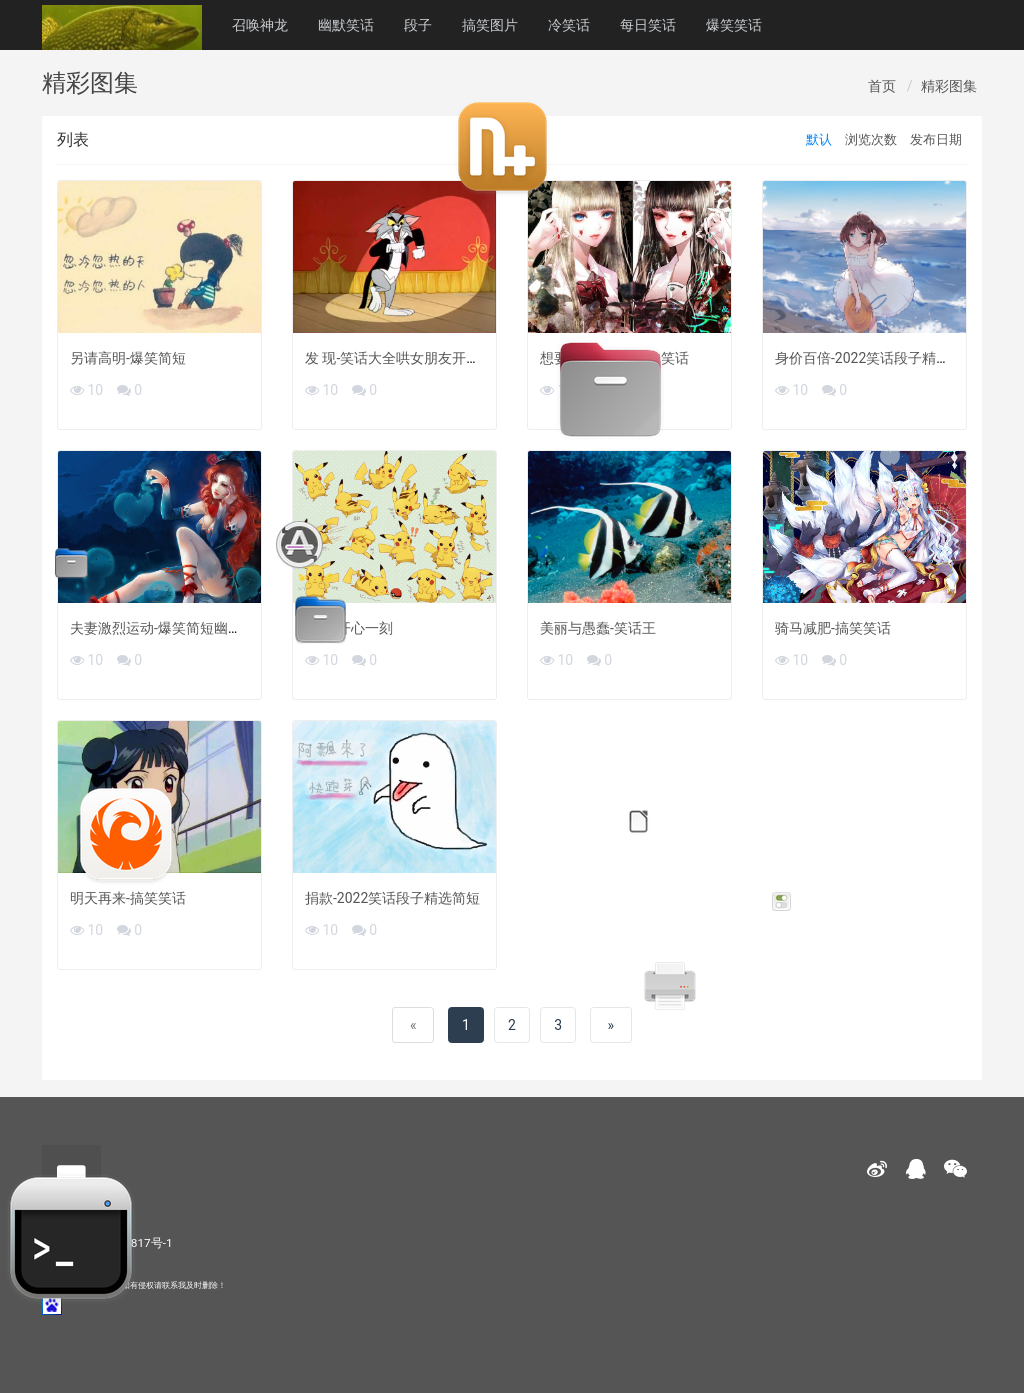 The width and height of the screenshot is (1024, 1393). I want to click on open the file manager application, so click(320, 619).